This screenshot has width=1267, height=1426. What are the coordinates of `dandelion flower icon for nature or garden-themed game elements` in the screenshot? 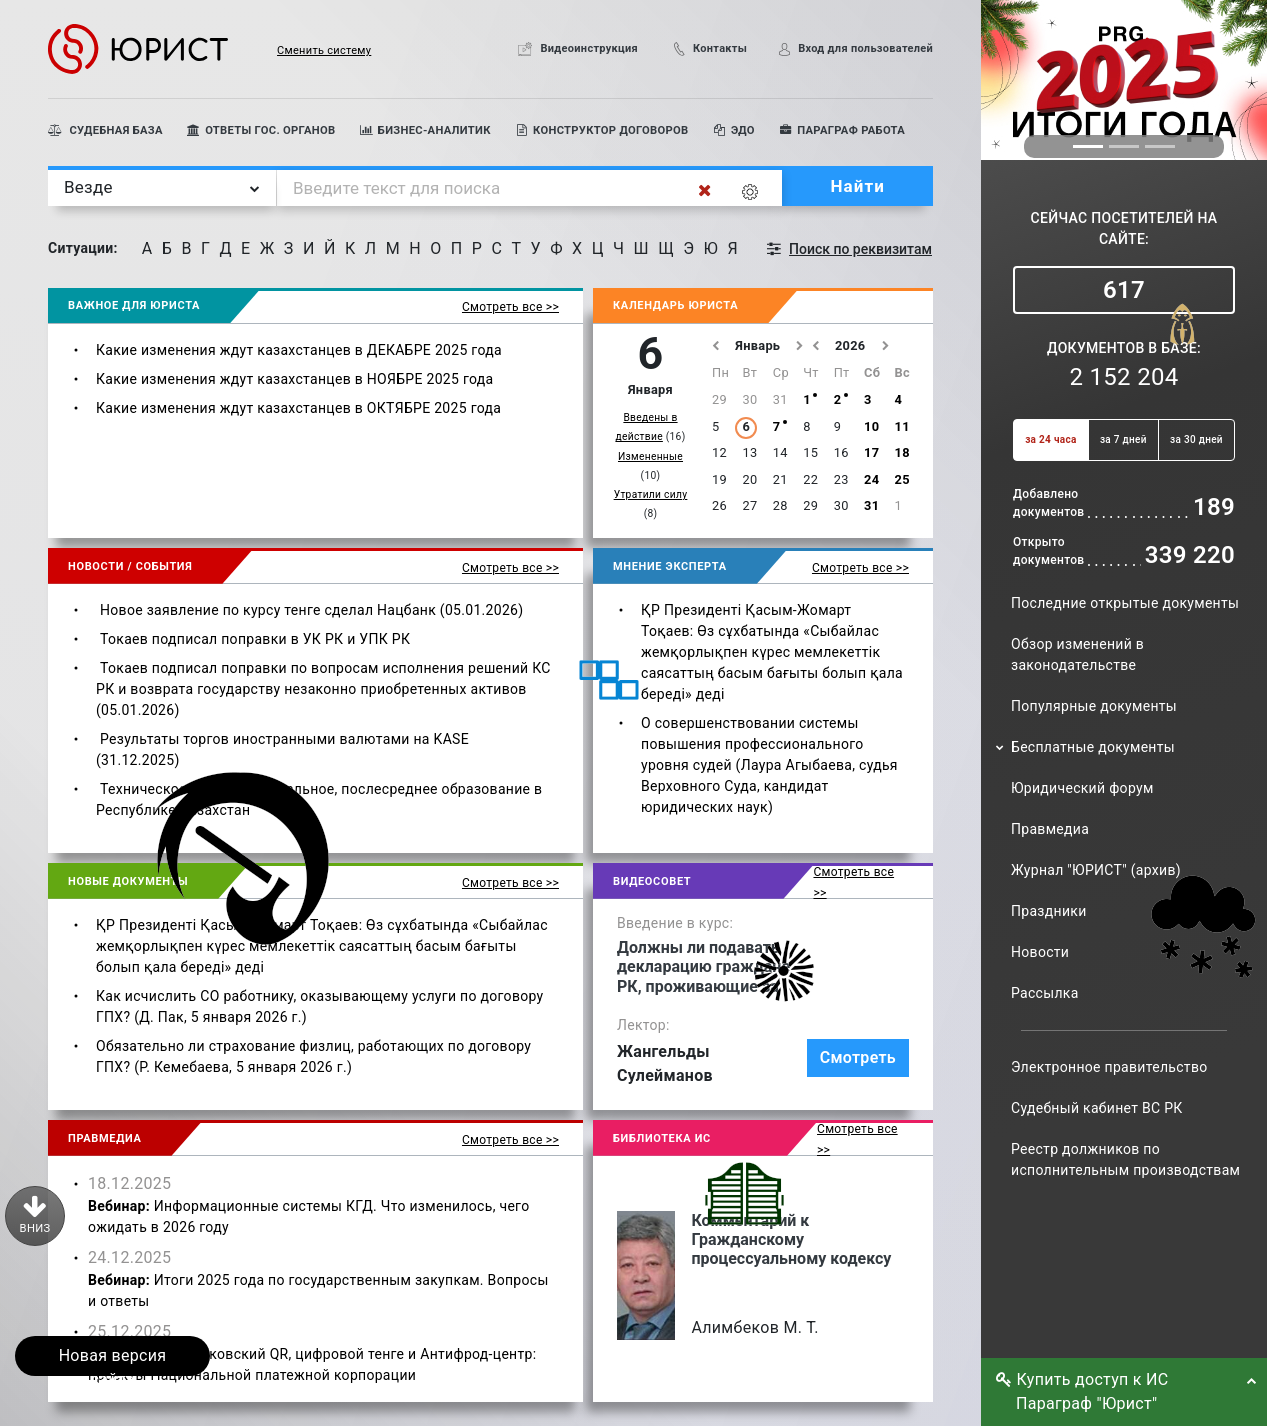 It's located at (784, 971).